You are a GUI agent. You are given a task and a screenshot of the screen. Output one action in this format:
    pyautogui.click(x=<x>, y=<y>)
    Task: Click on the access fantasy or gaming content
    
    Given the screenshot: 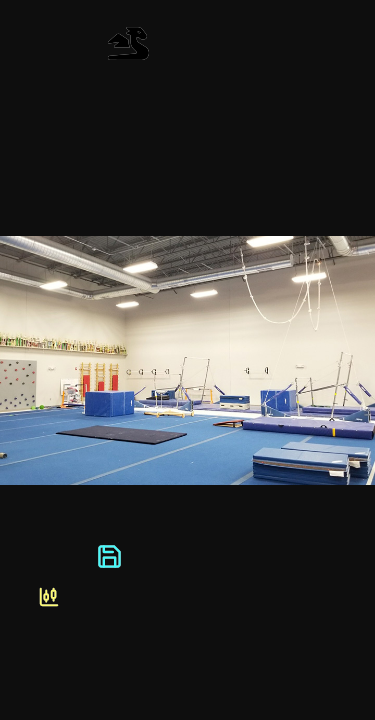 What is the action you would take?
    pyautogui.click(x=128, y=43)
    